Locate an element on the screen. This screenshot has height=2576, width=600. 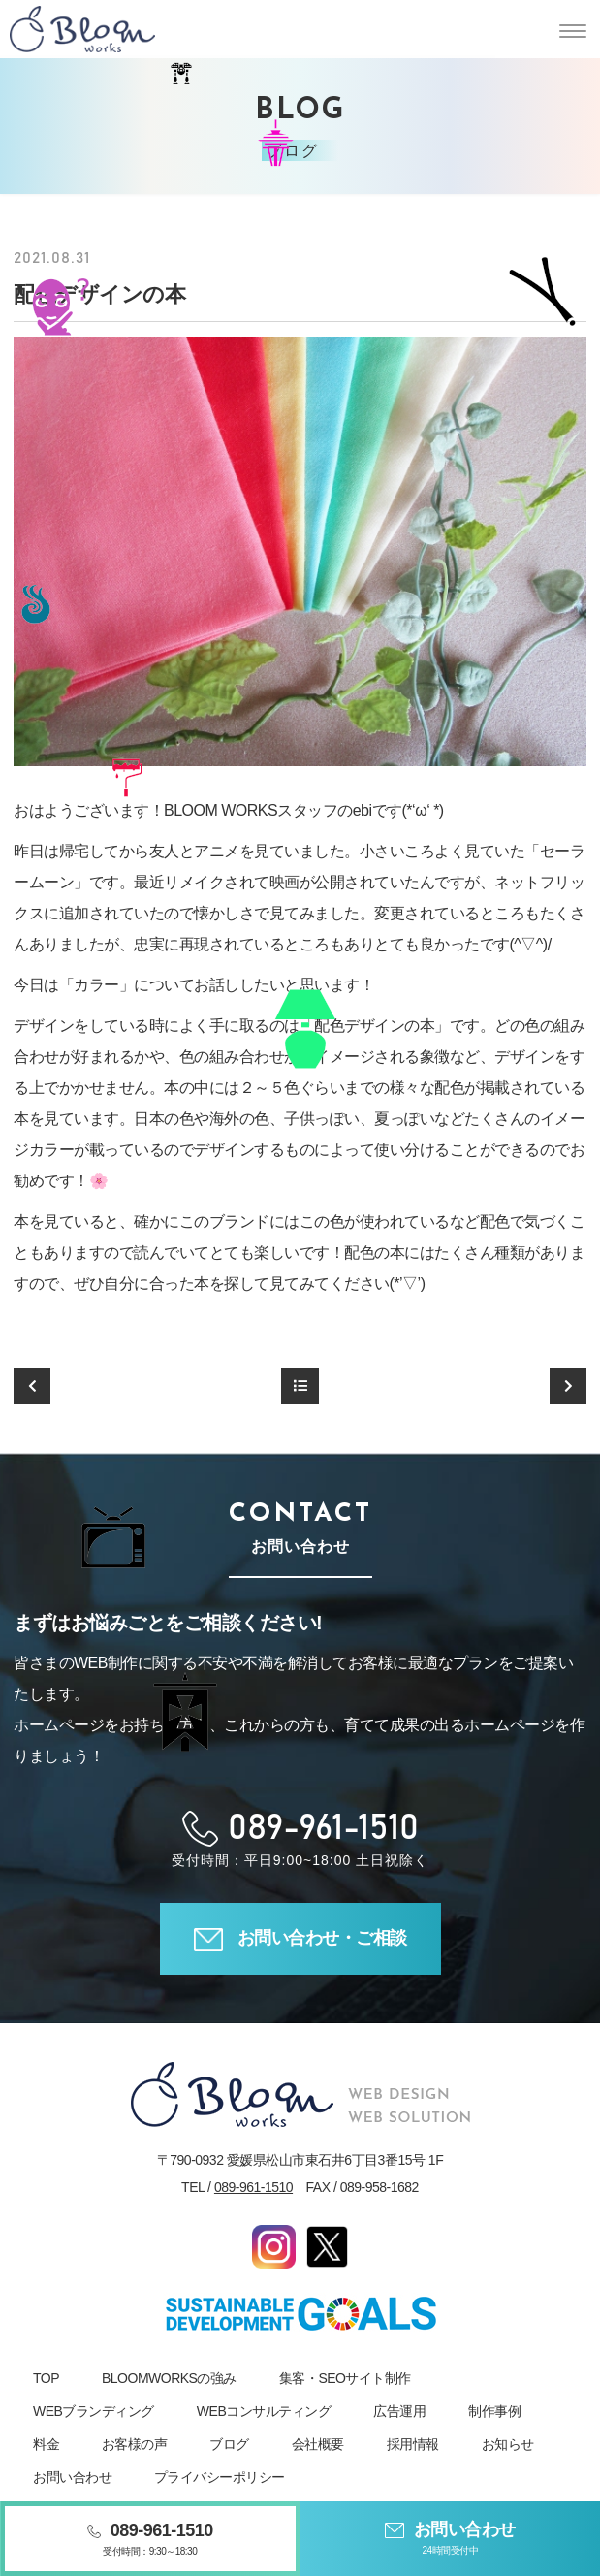
dowsing or divination tool in a game interface is located at coordinates (542, 291).